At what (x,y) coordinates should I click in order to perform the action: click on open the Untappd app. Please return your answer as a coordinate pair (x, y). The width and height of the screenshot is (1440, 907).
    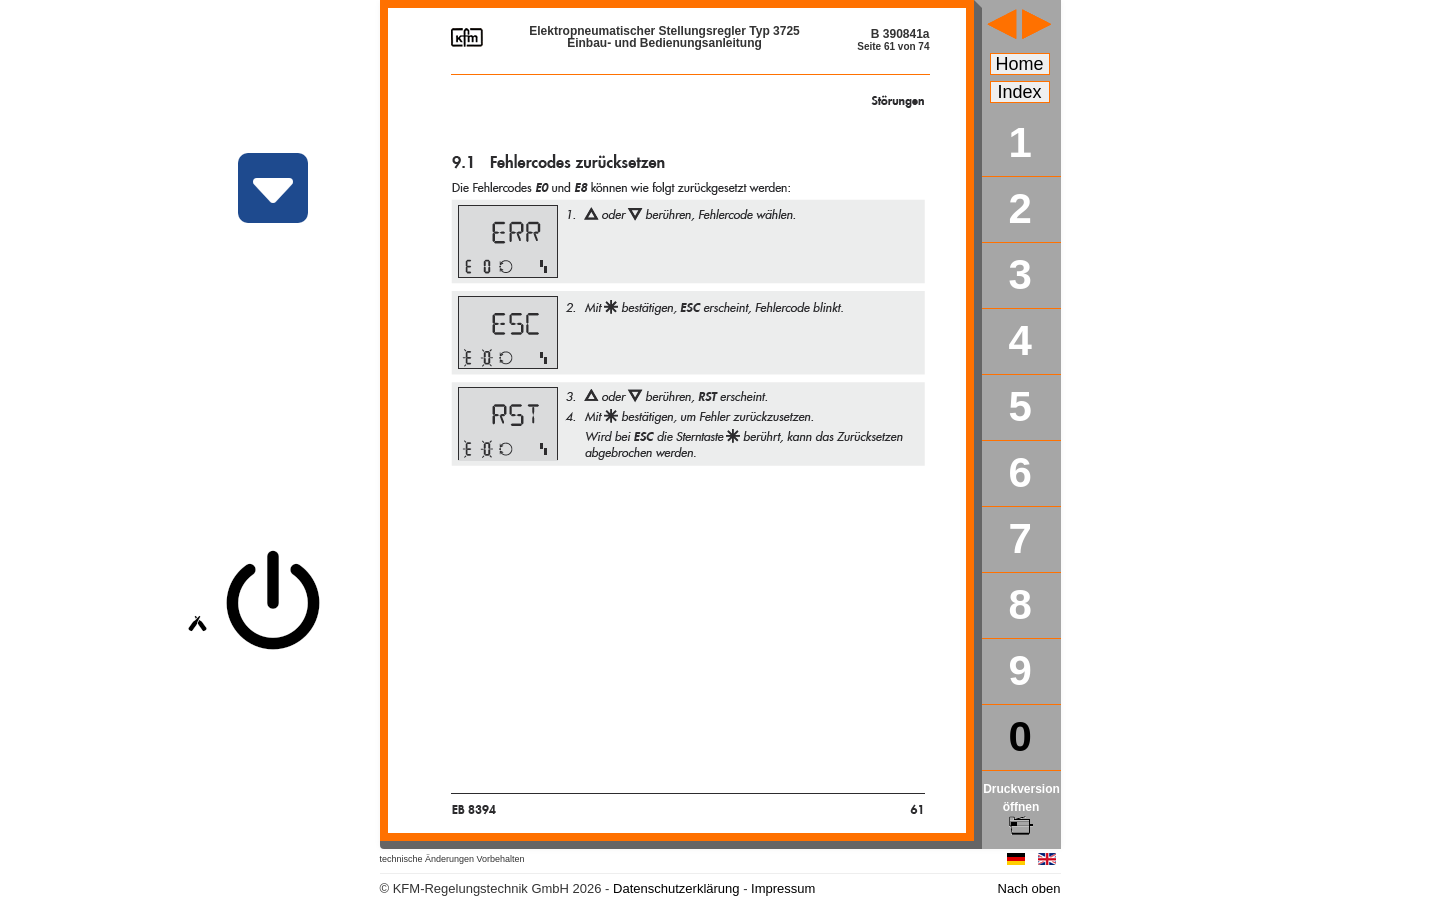
    Looking at the image, I should click on (197, 623).